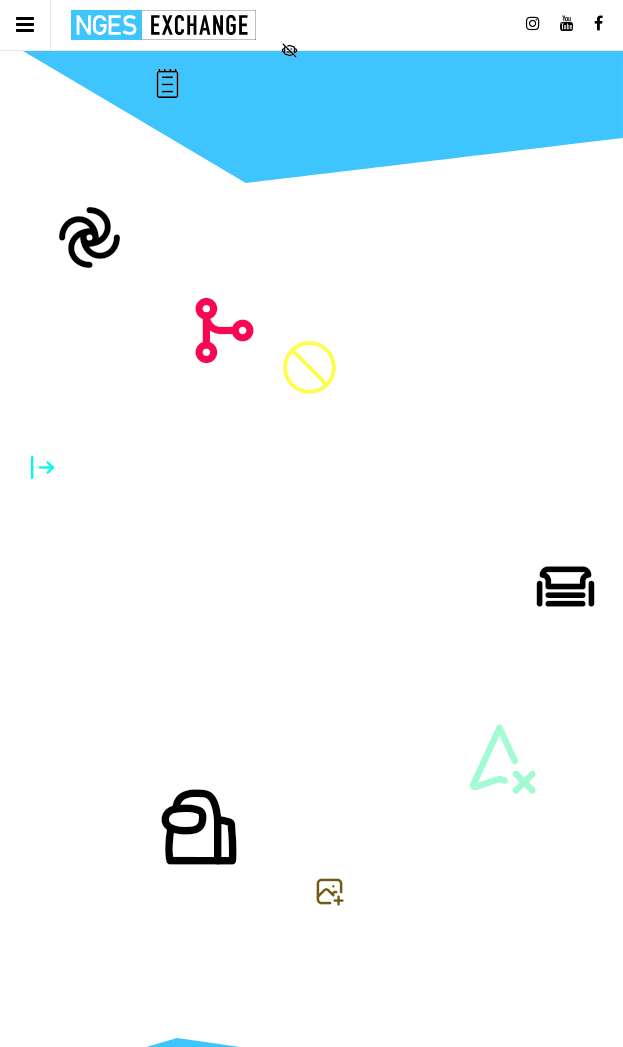 The height and width of the screenshot is (1047, 623). I want to click on expand sidebar or panel, so click(42, 467).